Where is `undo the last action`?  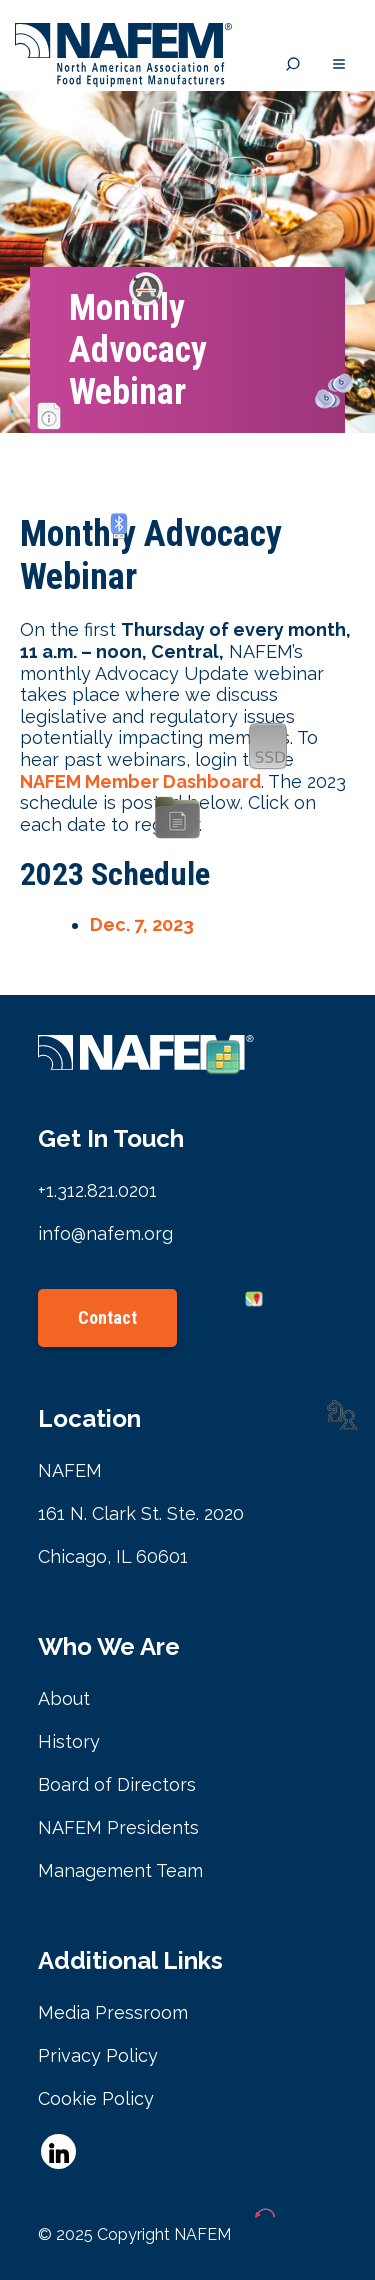
undo the last action is located at coordinates (265, 2213).